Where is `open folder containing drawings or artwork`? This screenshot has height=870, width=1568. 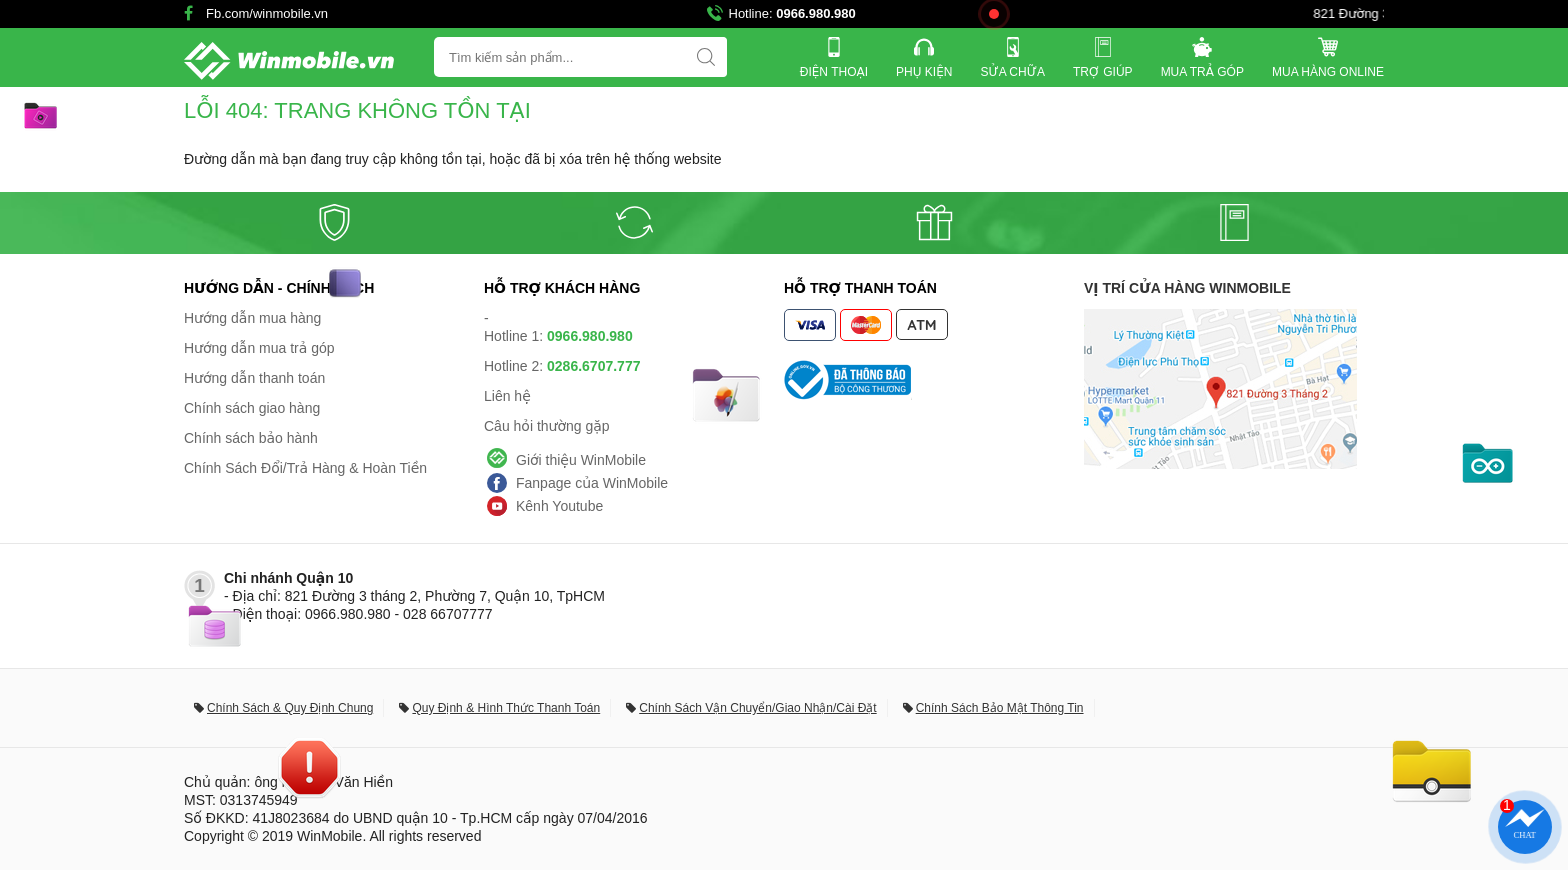 open folder containing drawings or artwork is located at coordinates (726, 397).